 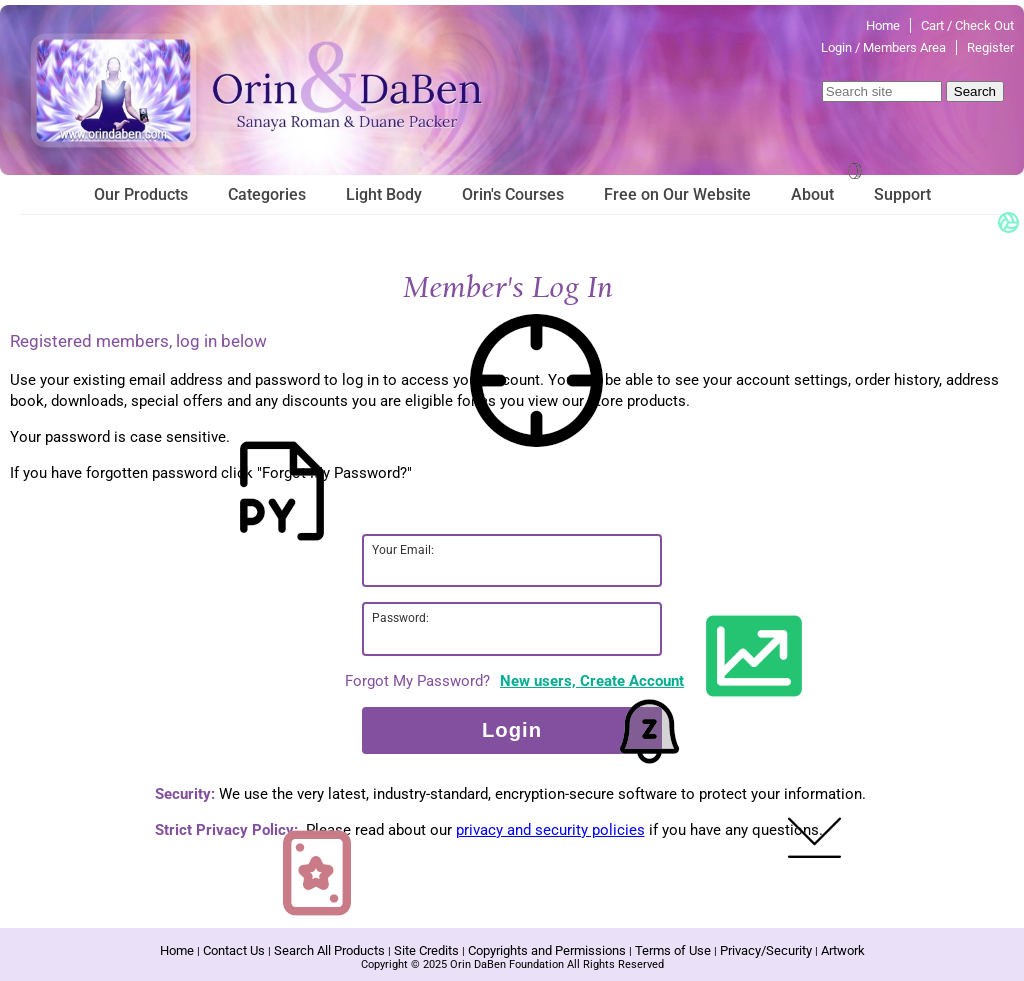 What do you see at coordinates (317, 873) in the screenshot?
I see `view starred or favorite card in a card game` at bounding box center [317, 873].